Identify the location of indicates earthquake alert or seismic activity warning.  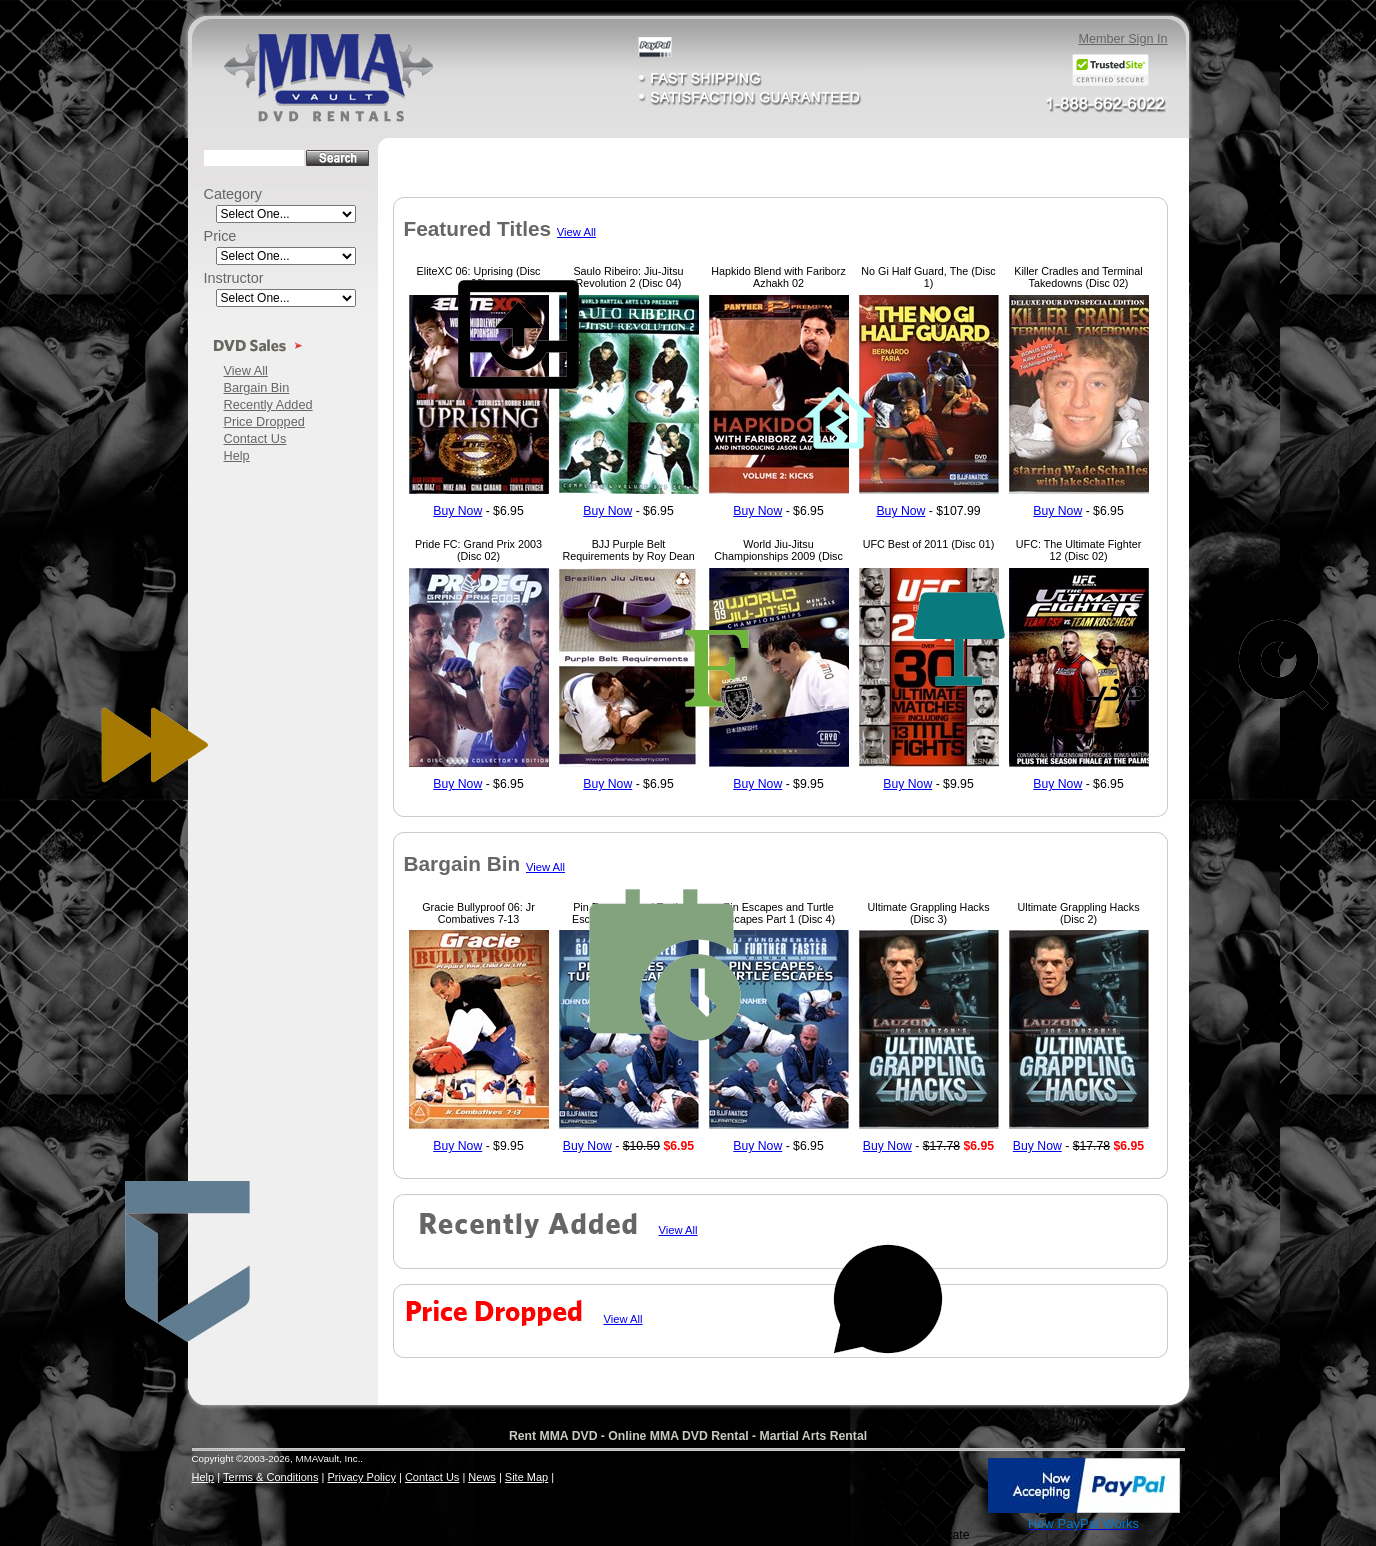
(838, 420).